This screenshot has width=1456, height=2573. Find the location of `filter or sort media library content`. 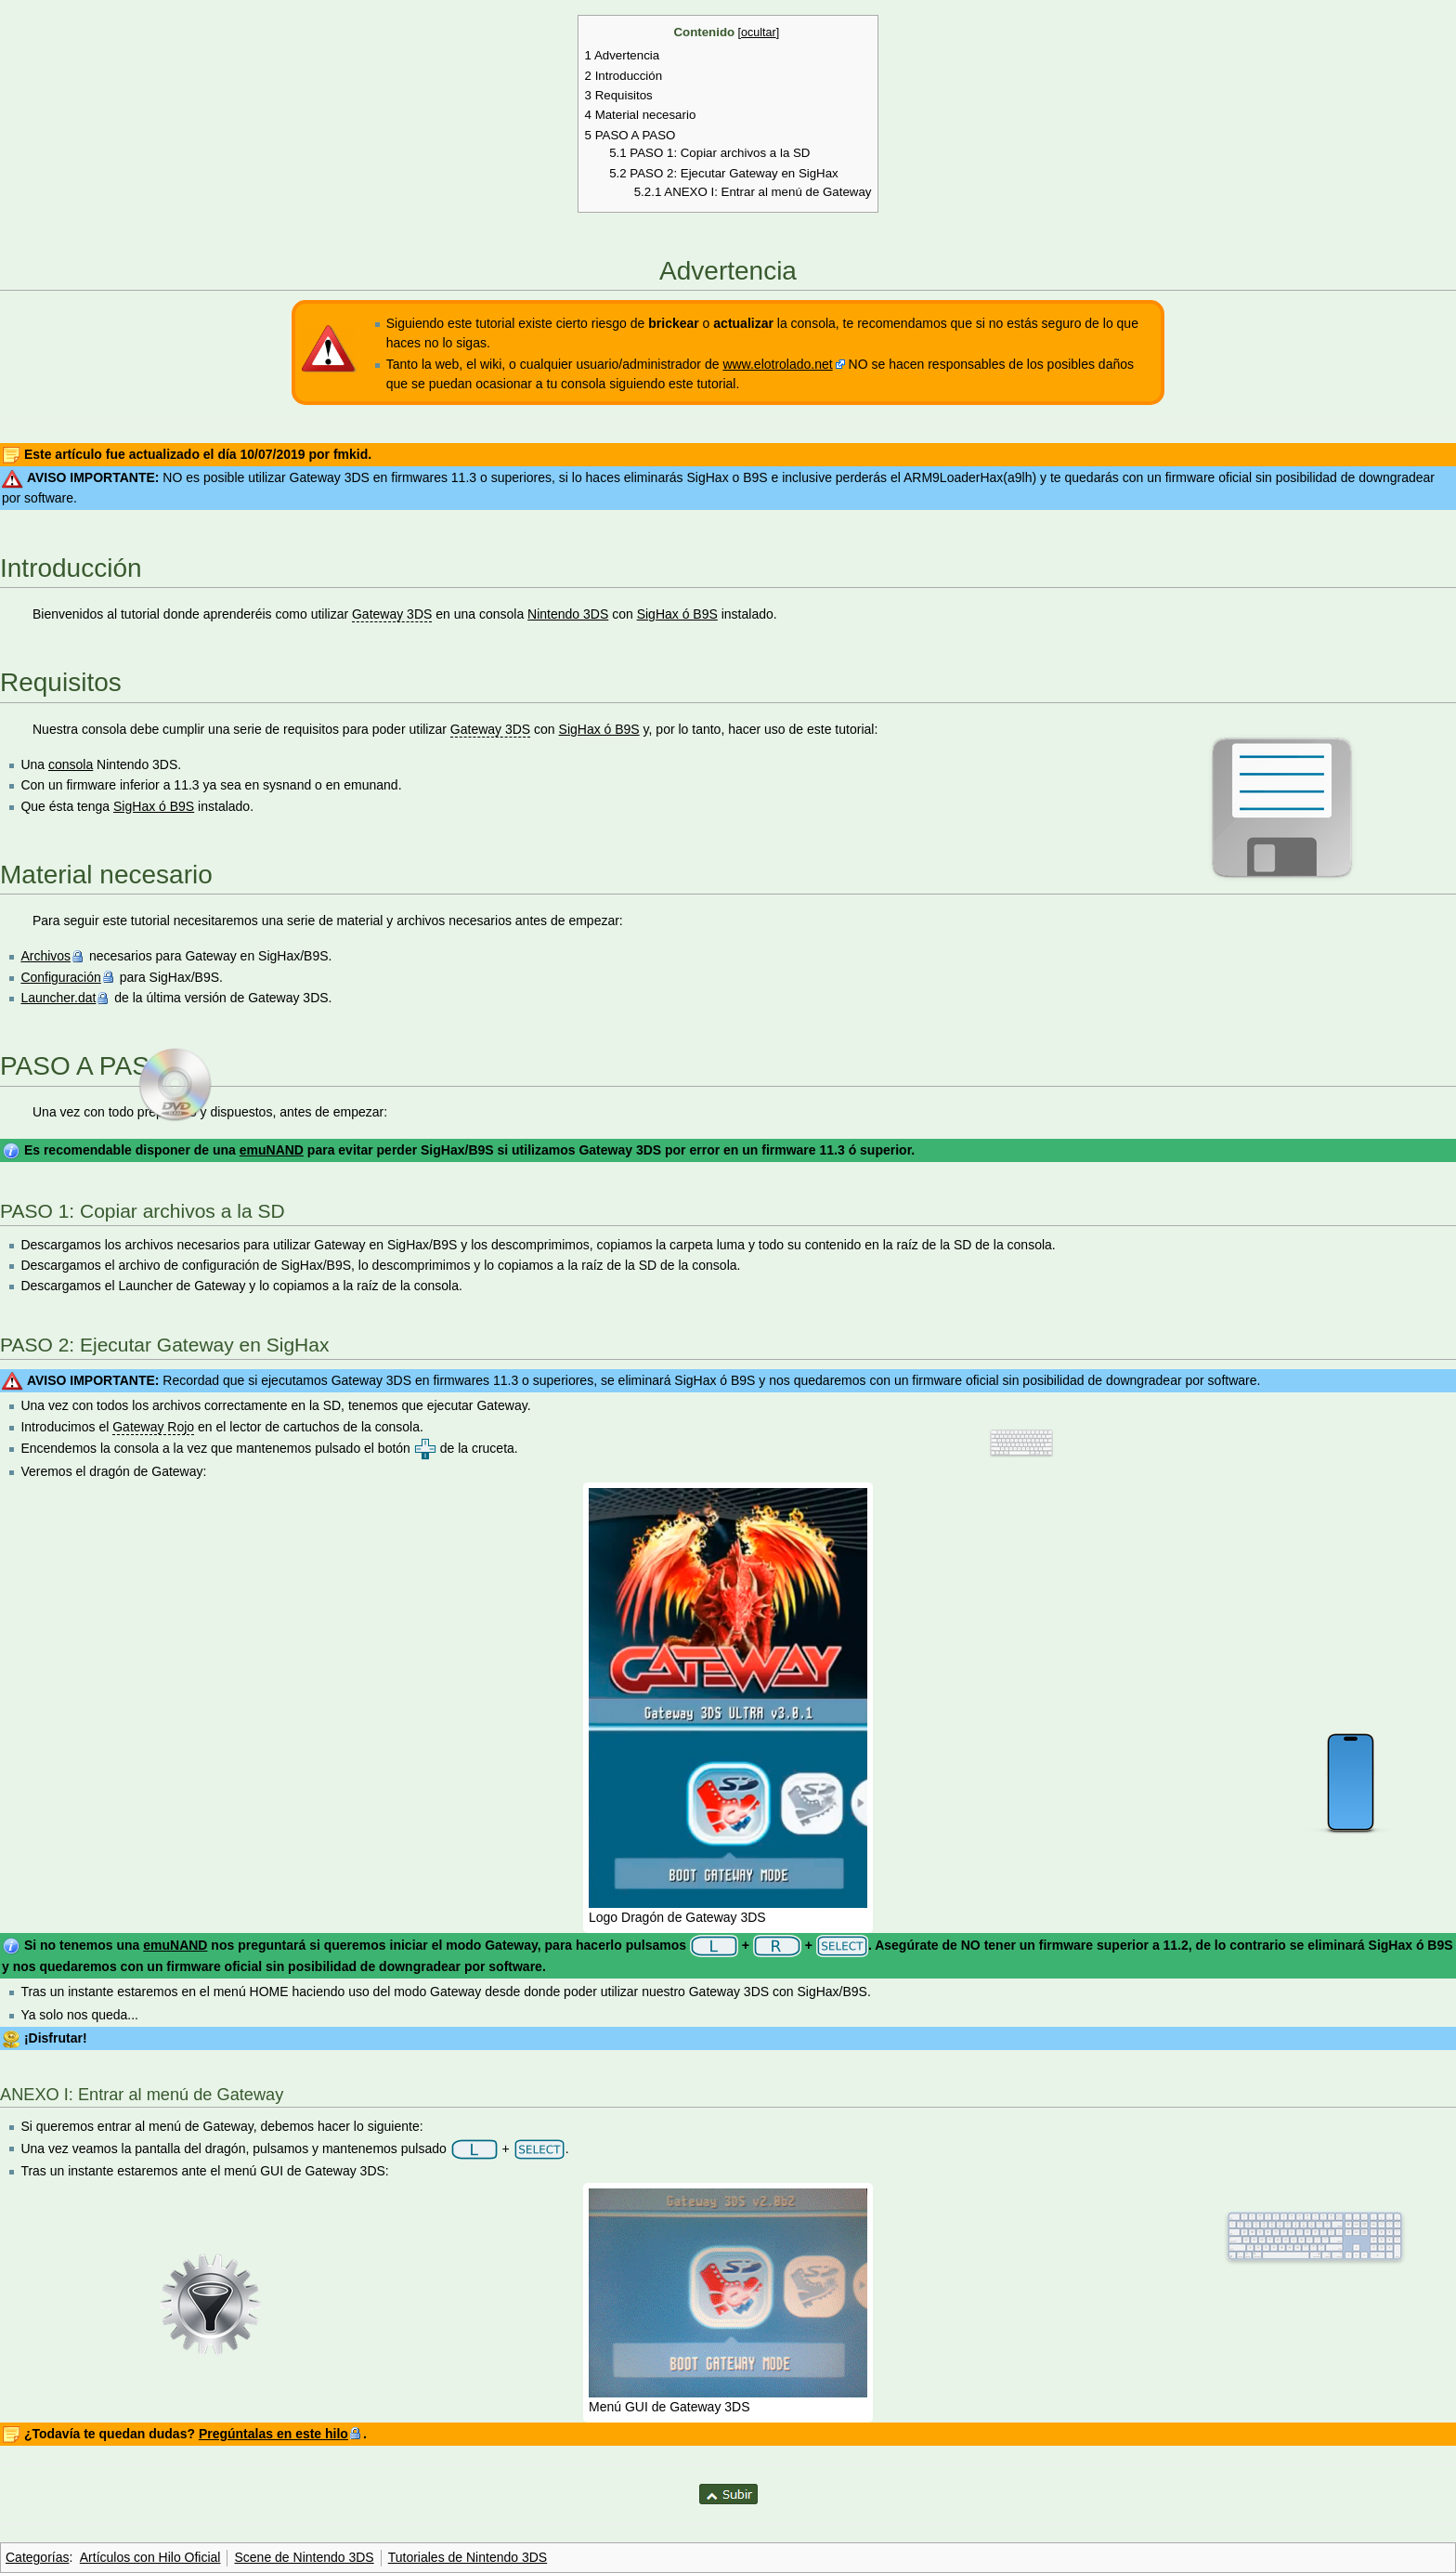

filter or sort media library content is located at coordinates (210, 2305).